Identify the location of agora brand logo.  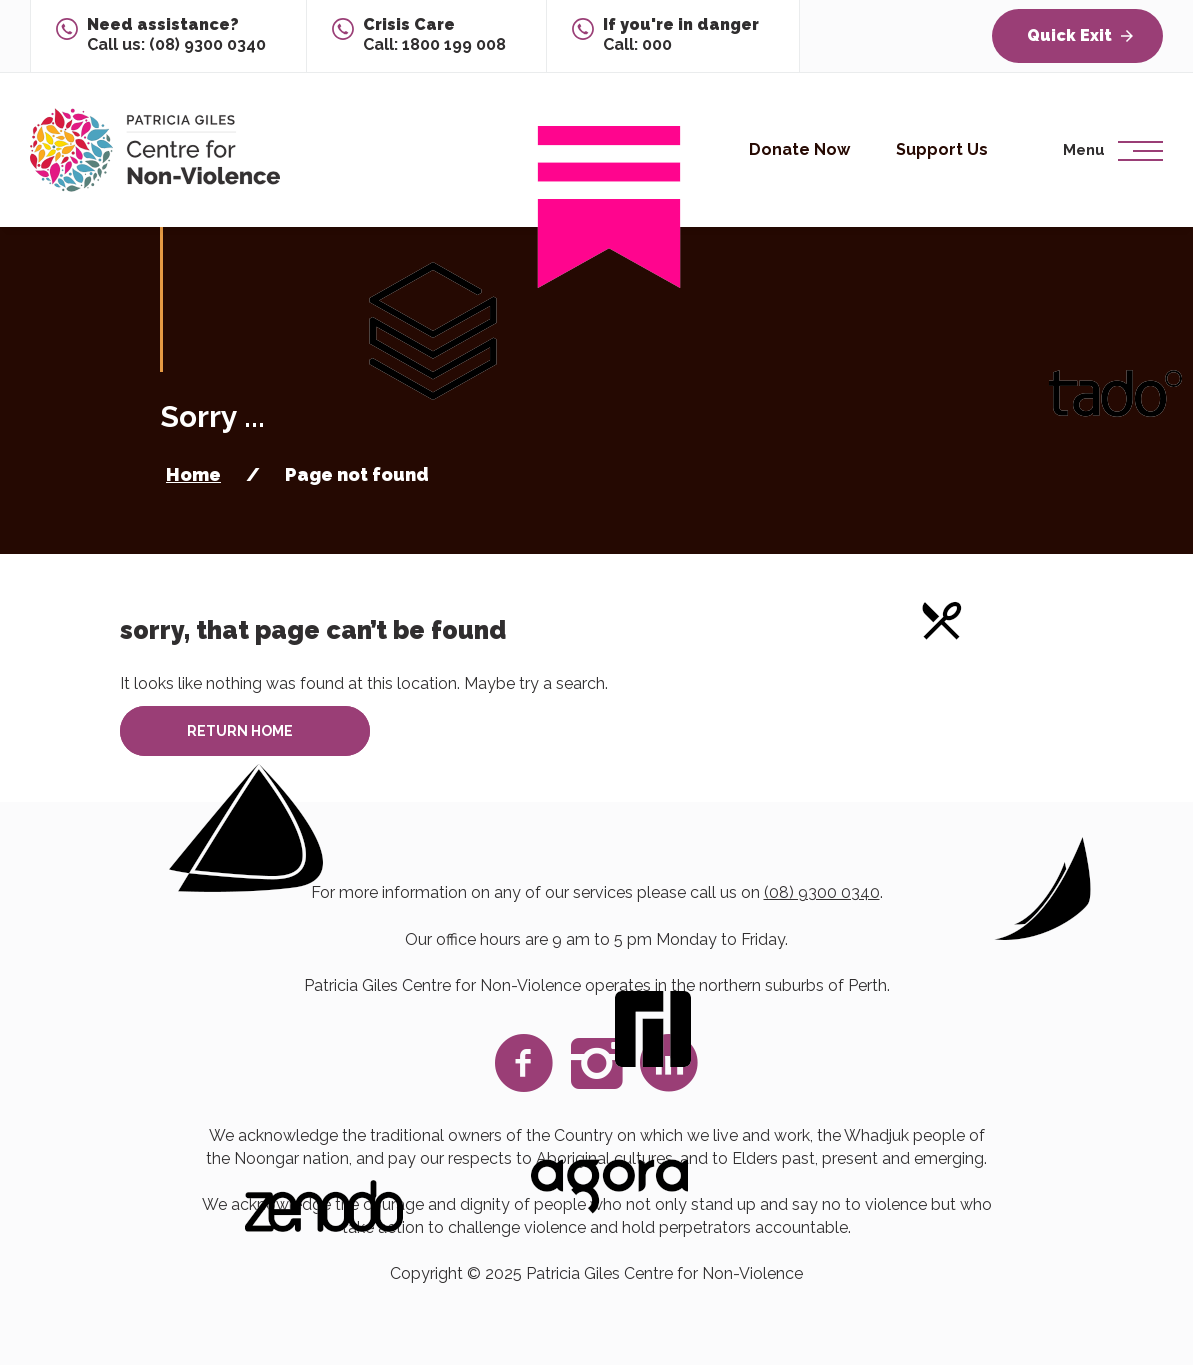
(609, 1186).